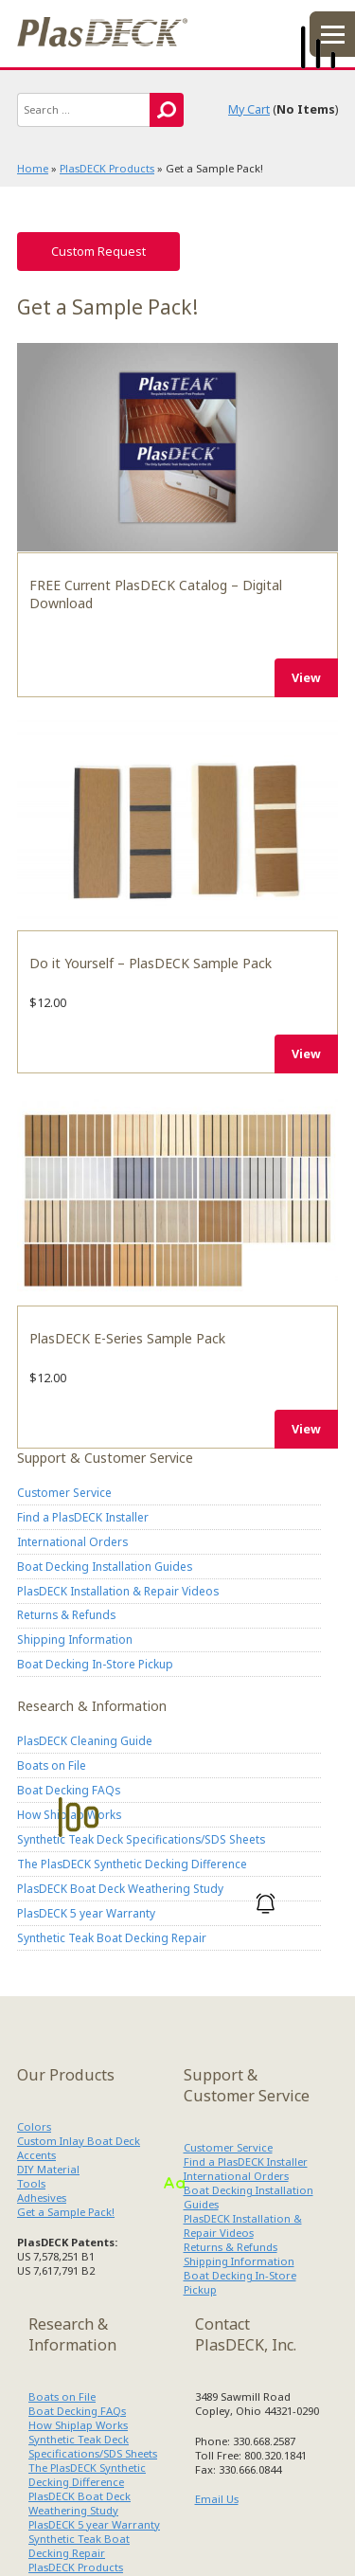 This screenshot has height=2576, width=355. What do you see at coordinates (318, 47) in the screenshot?
I see `view declining metrics or statistics` at bounding box center [318, 47].